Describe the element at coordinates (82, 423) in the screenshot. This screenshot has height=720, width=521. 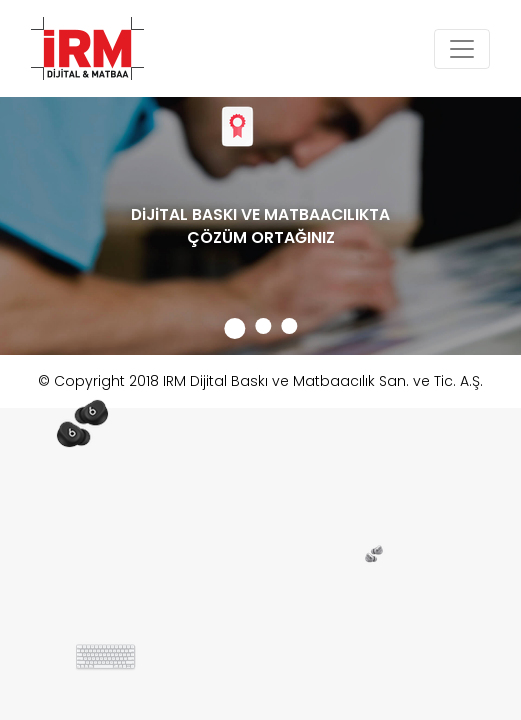
I see `beats wireless earbuds device icon` at that location.